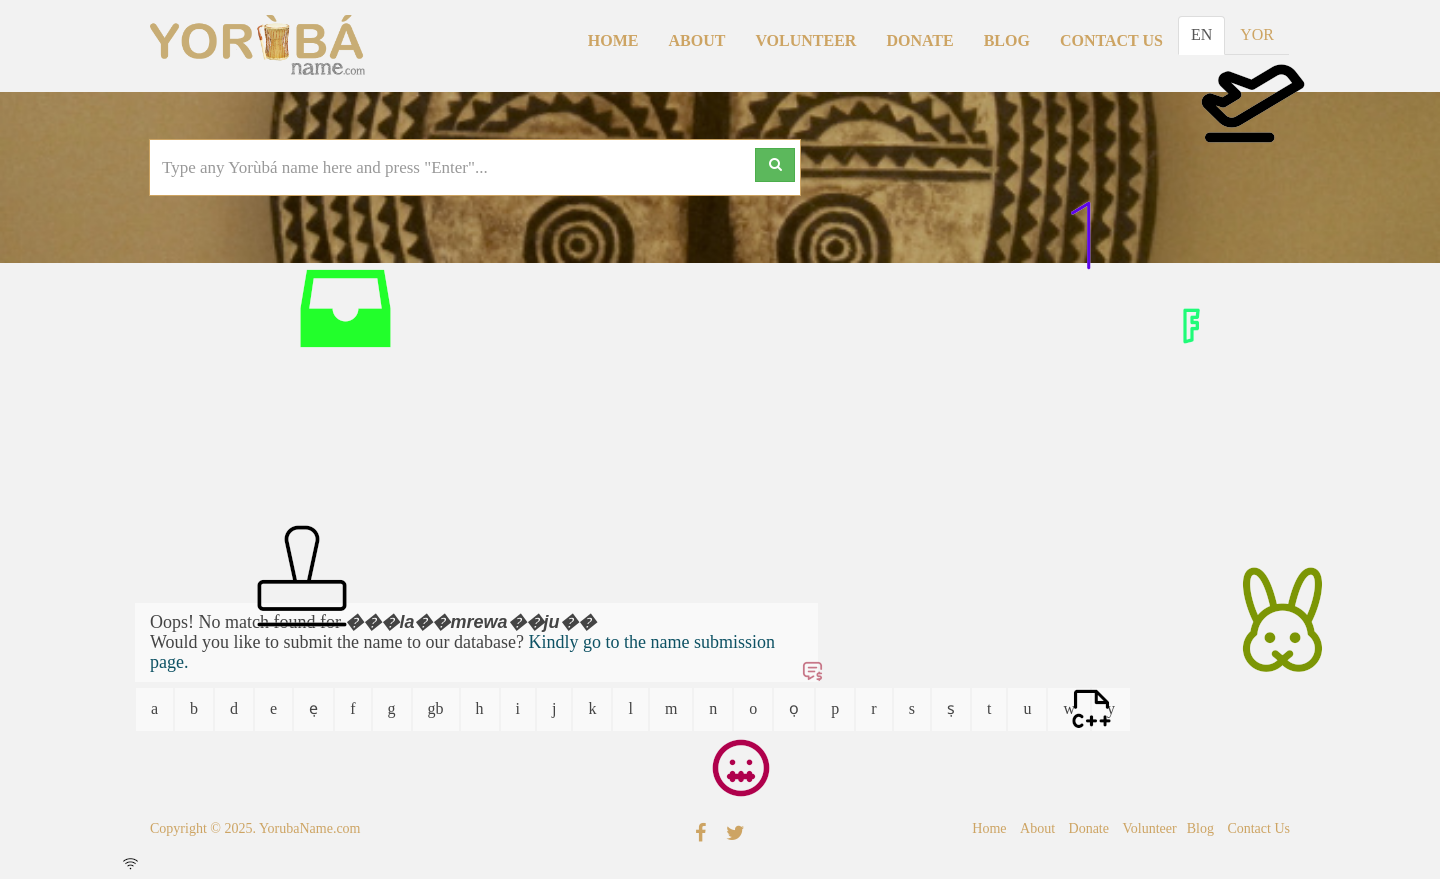 This screenshot has width=1440, height=879. Describe the element at coordinates (130, 863) in the screenshot. I see `indicates strong wifi connection` at that location.